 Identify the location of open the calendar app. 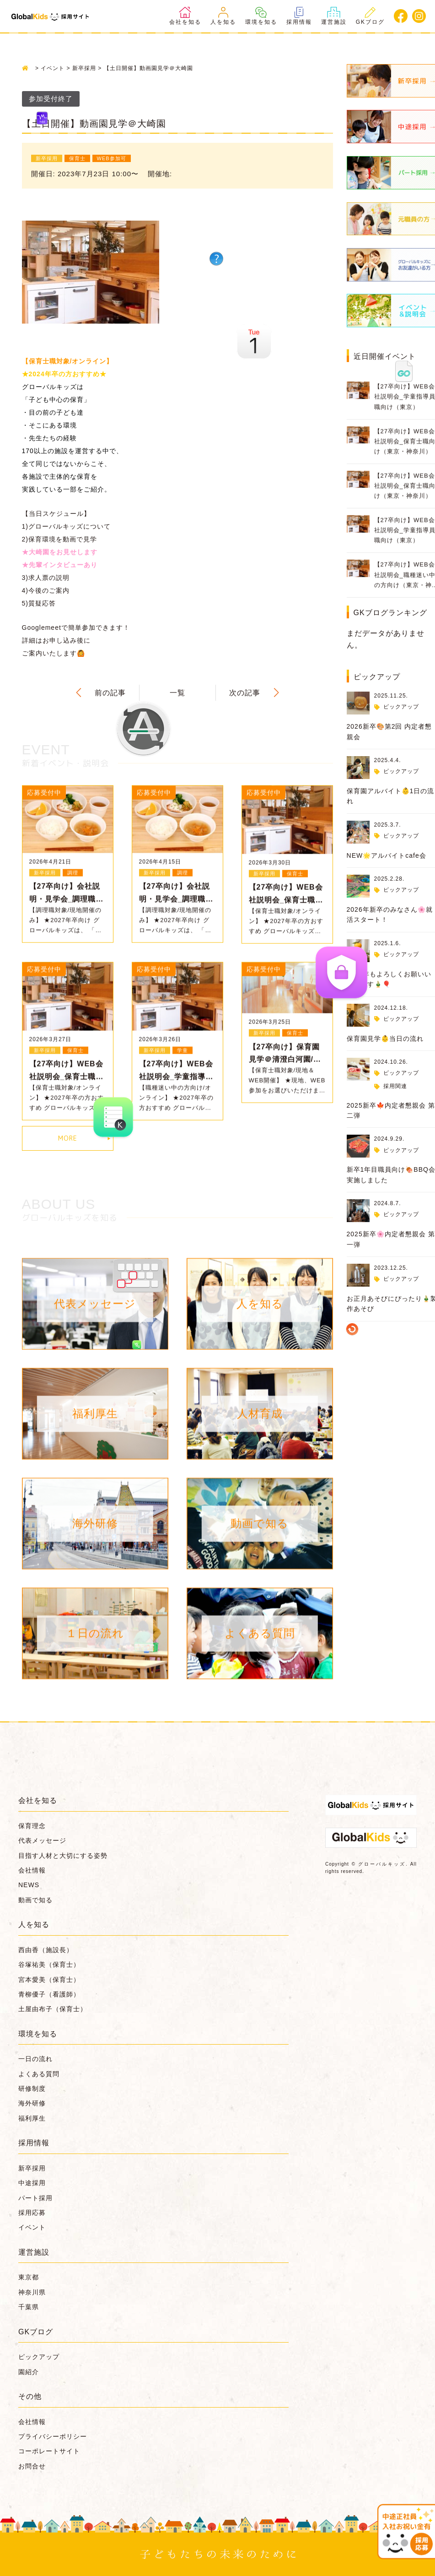
(254, 341).